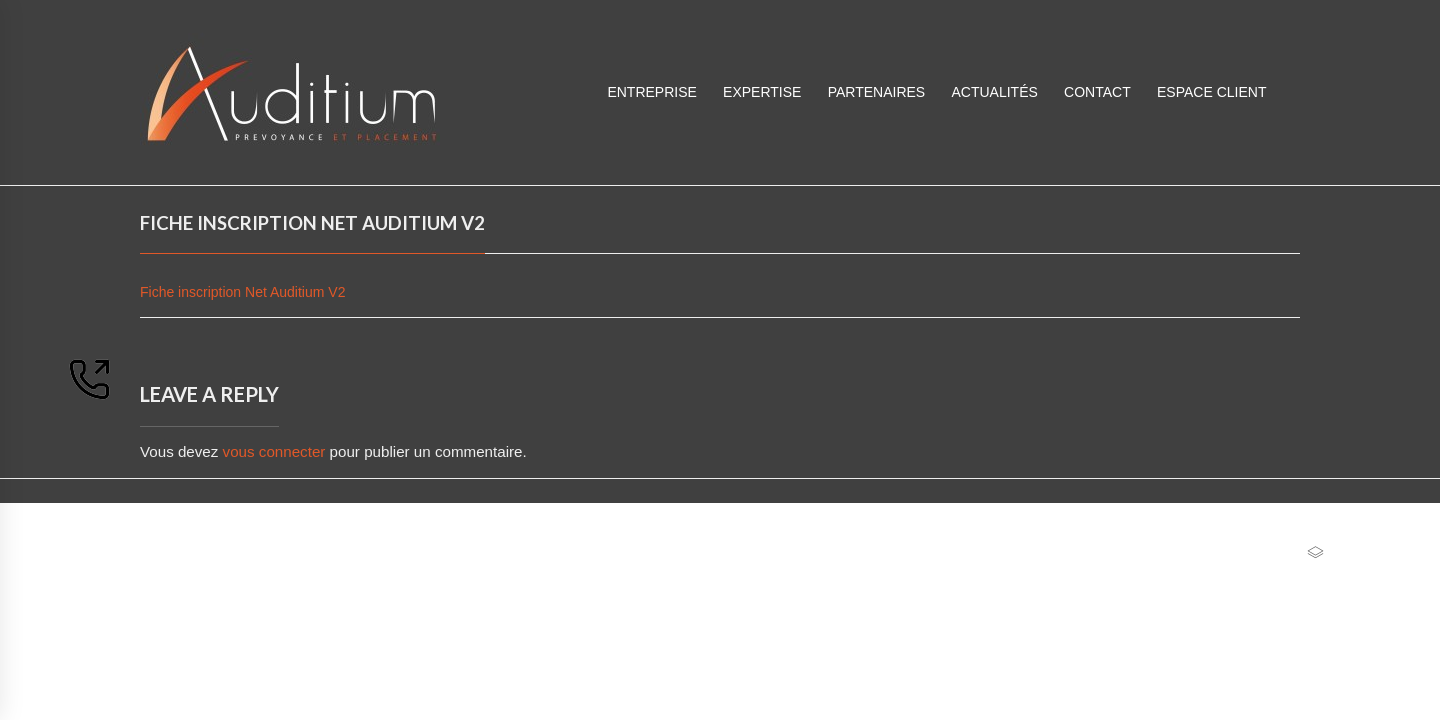  I want to click on view layers or stacked content, so click(1315, 552).